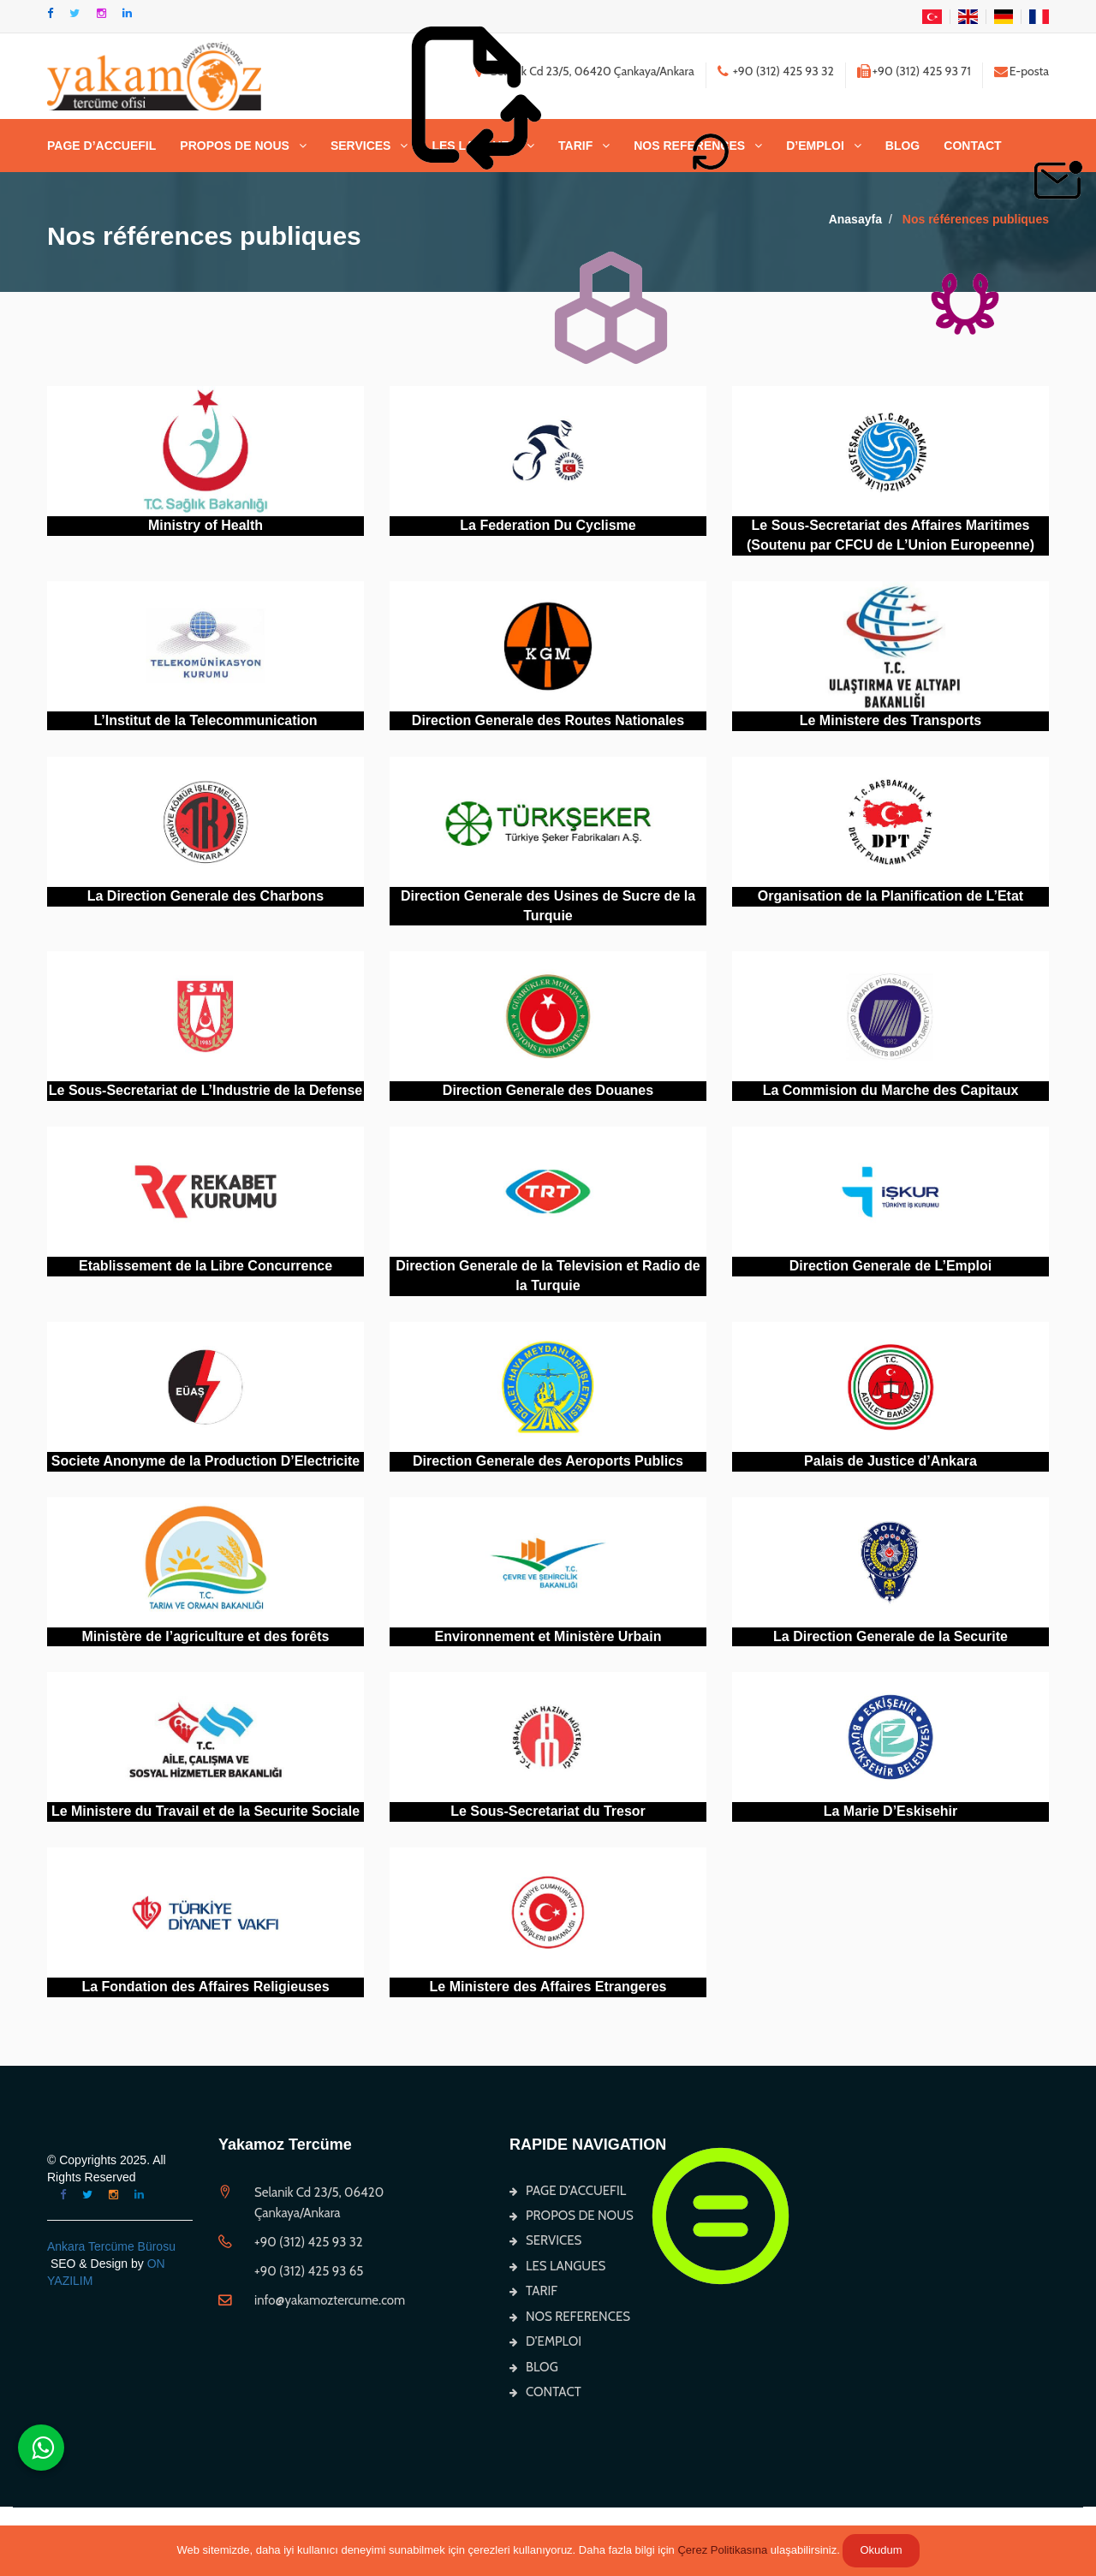 This screenshot has width=1096, height=2576. What do you see at coordinates (711, 152) in the screenshot?
I see `rotate image or content clockwise` at bounding box center [711, 152].